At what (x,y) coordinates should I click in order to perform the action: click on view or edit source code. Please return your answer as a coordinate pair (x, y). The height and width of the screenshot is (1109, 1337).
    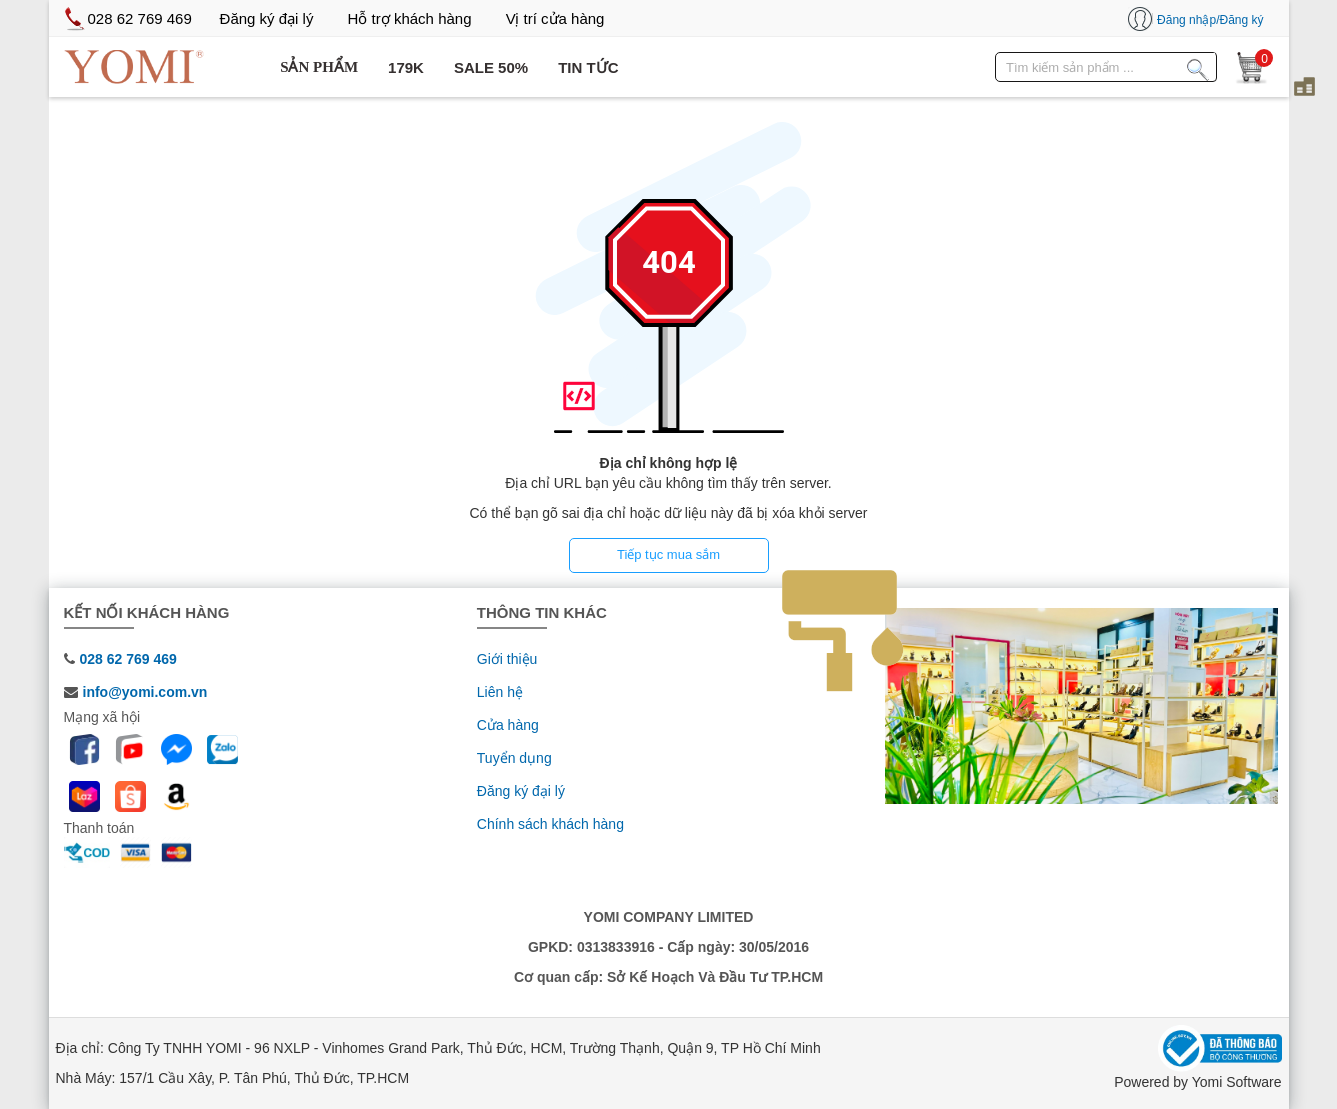
    Looking at the image, I should click on (579, 396).